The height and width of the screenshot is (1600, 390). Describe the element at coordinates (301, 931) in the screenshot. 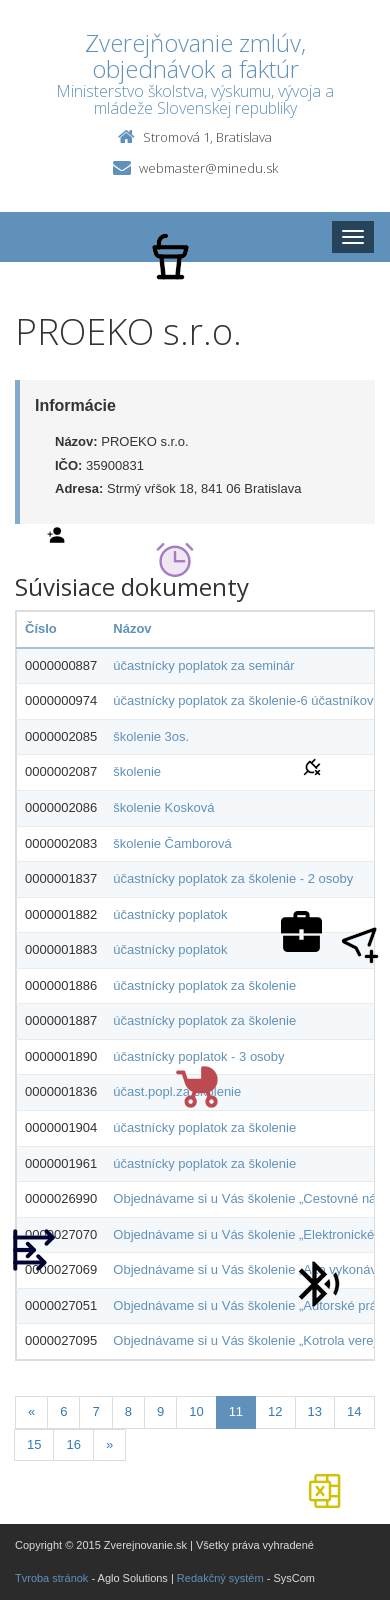

I see `view your portfolio or work samples` at that location.